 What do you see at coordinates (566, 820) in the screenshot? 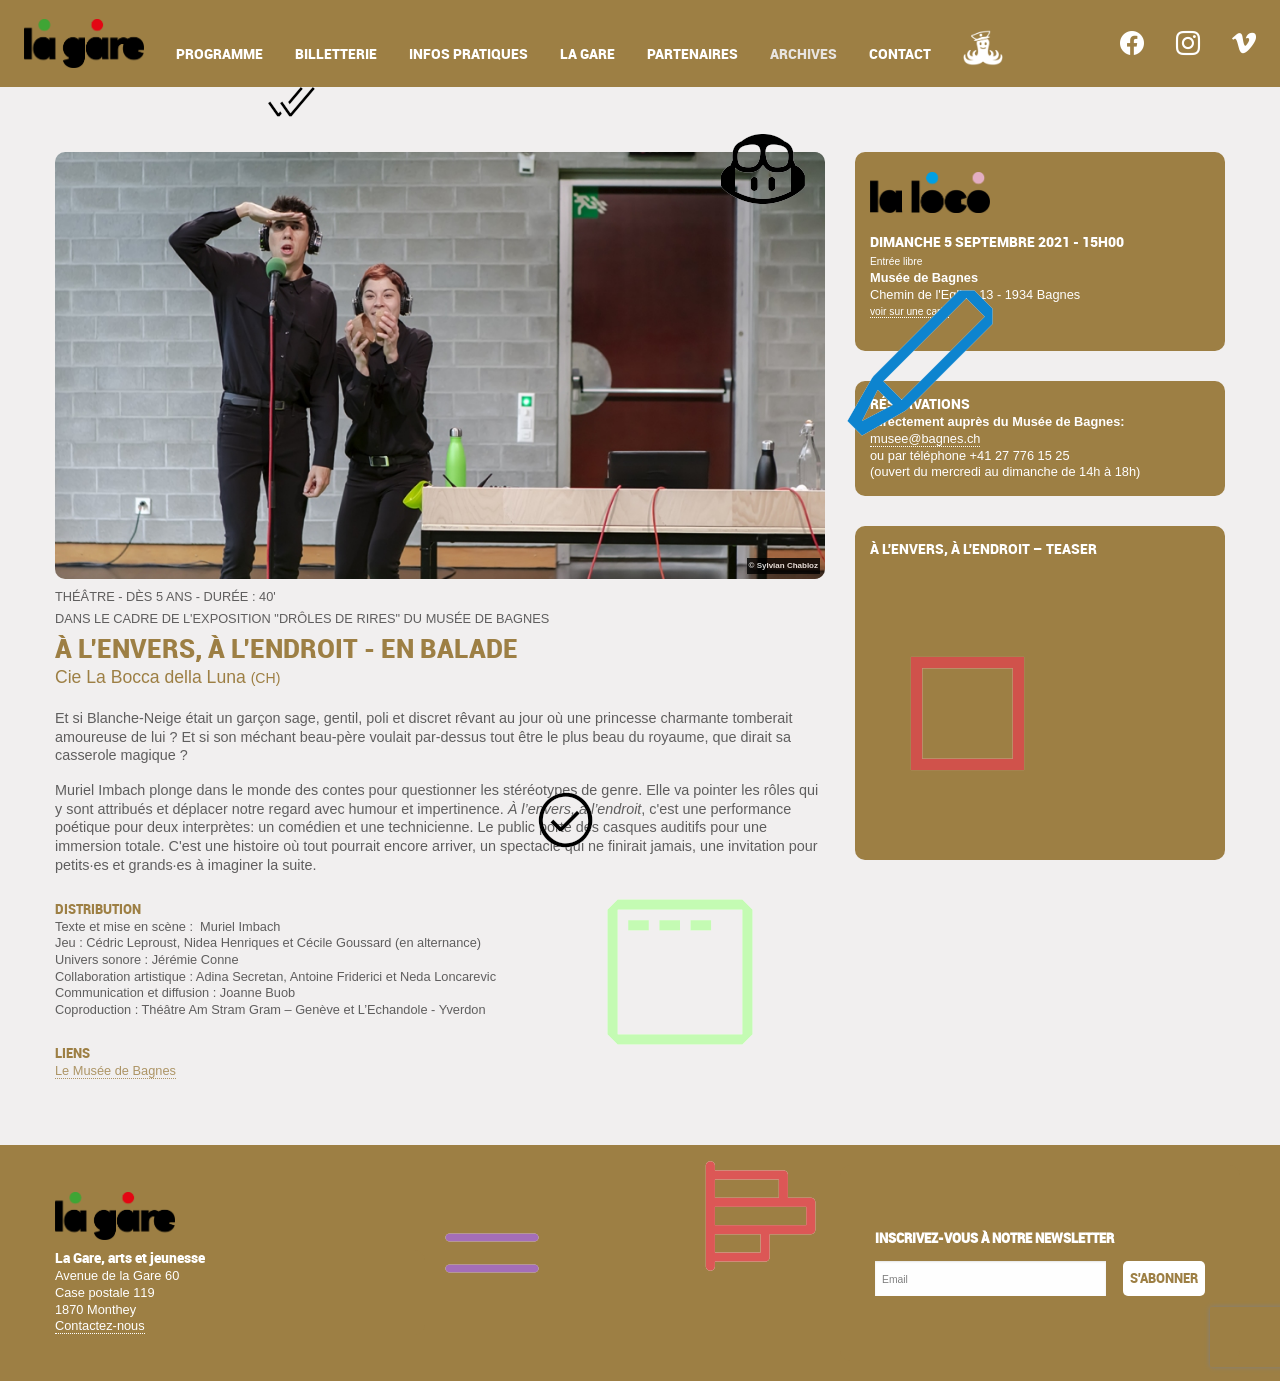
I see `indicates a passed or successful test` at bounding box center [566, 820].